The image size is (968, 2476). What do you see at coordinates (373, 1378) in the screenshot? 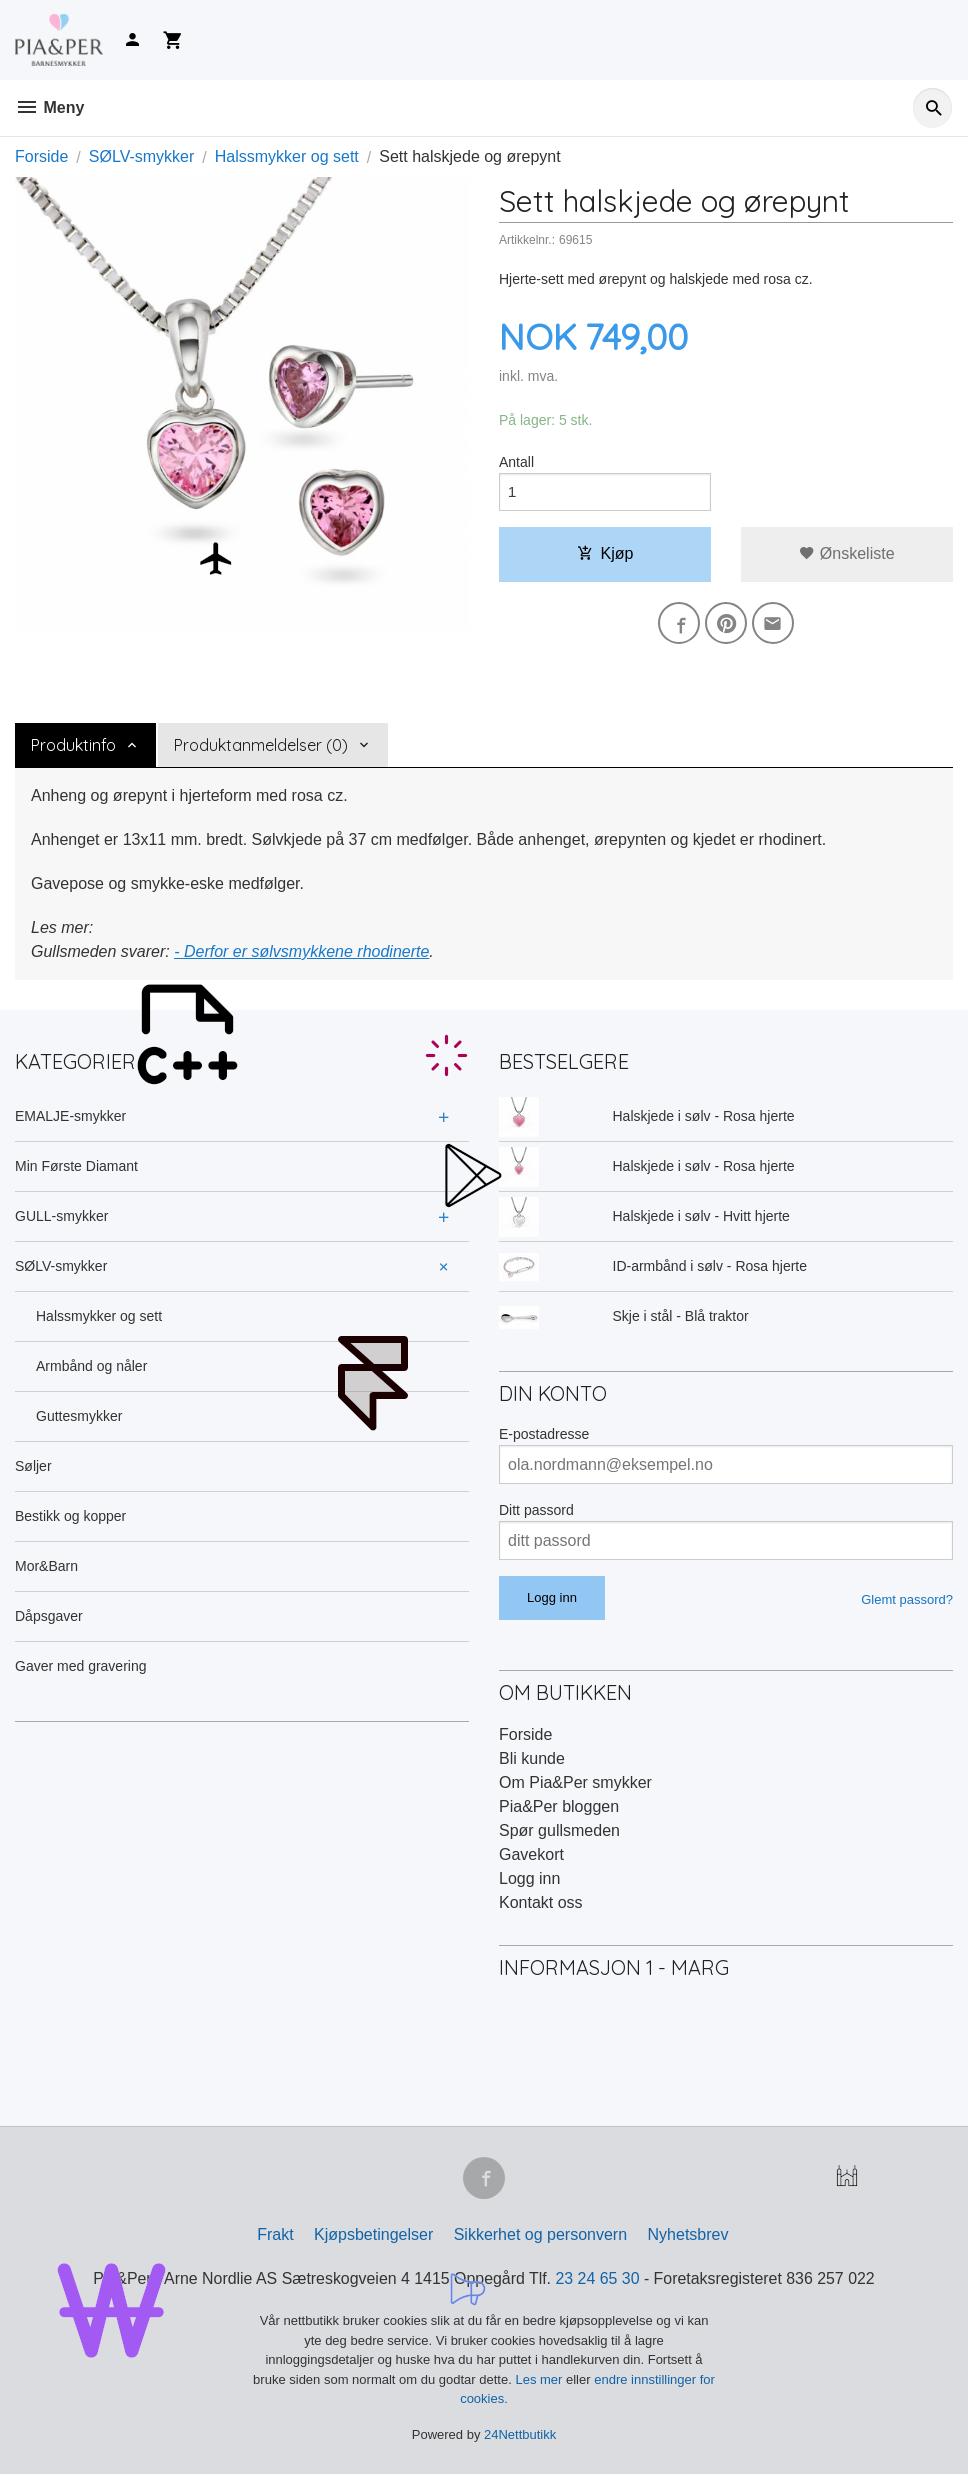
I see `open framer app` at bounding box center [373, 1378].